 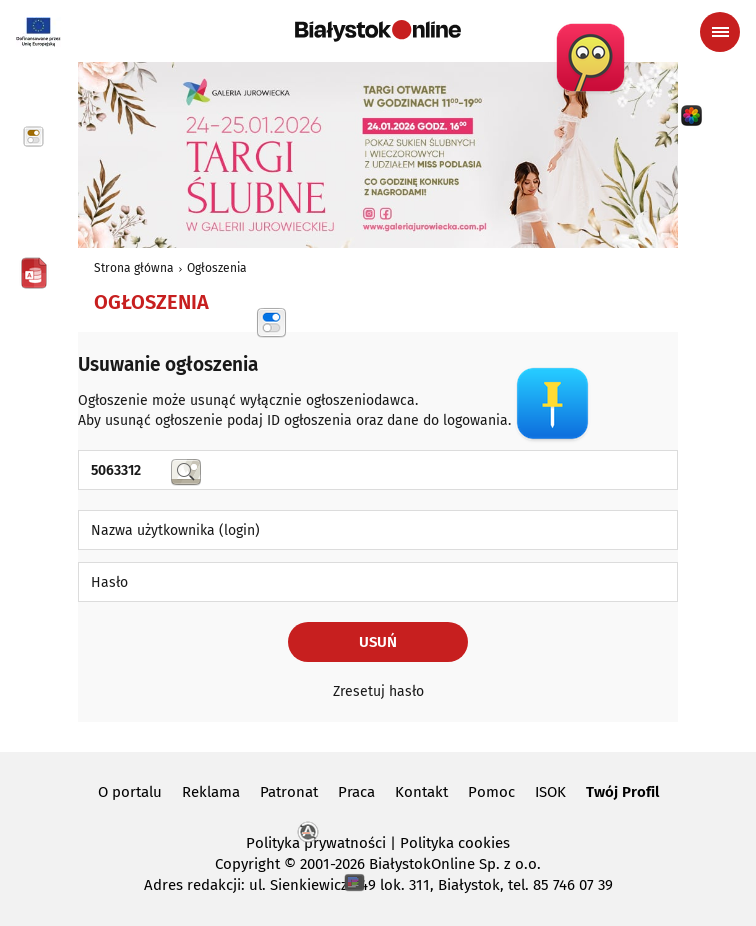 What do you see at coordinates (308, 832) in the screenshot?
I see `open the software update manager` at bounding box center [308, 832].